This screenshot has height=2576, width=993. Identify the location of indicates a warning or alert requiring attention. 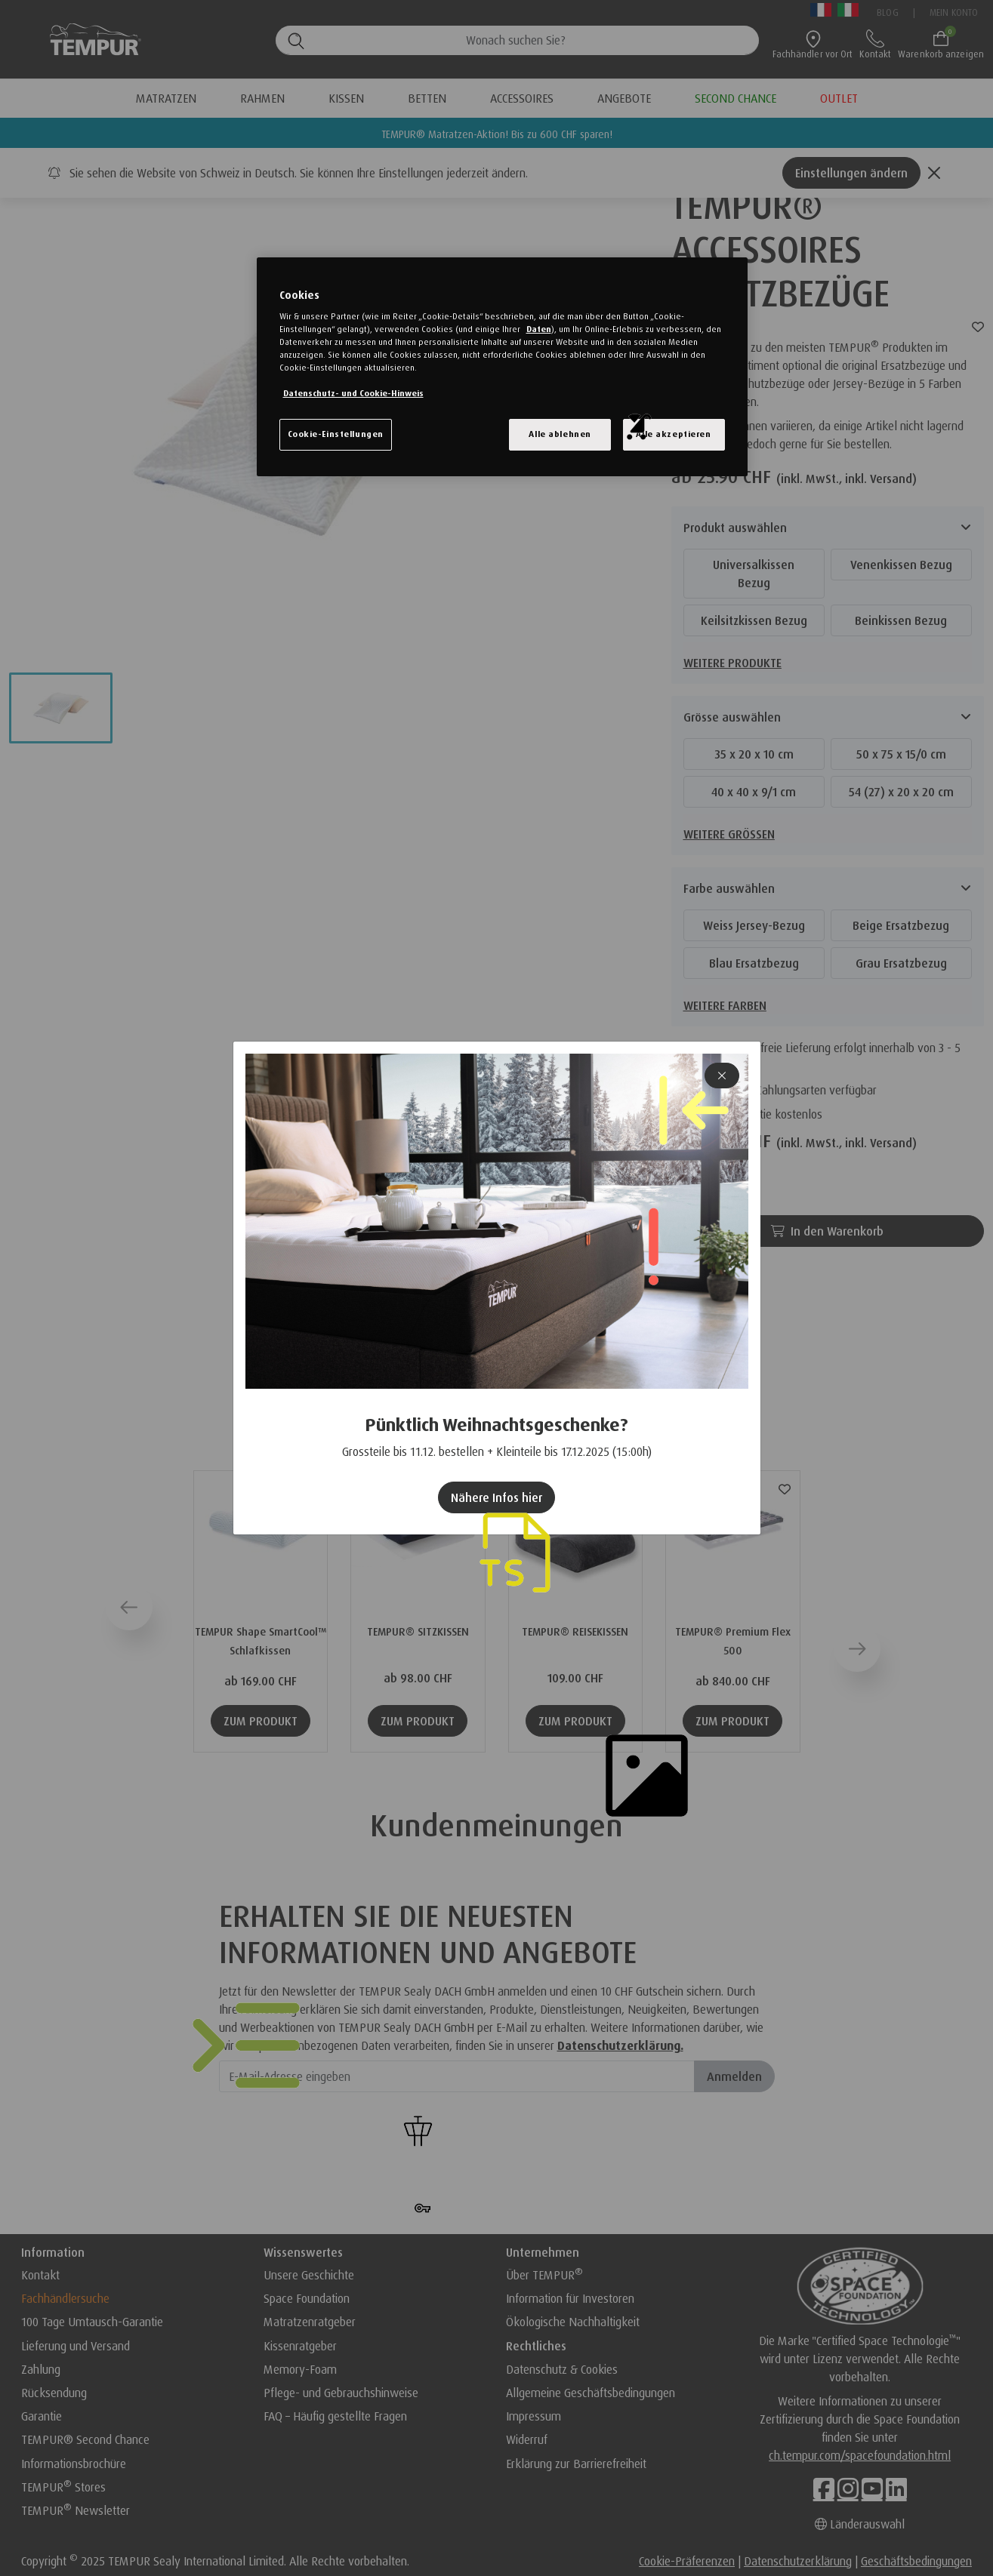
(653, 1246).